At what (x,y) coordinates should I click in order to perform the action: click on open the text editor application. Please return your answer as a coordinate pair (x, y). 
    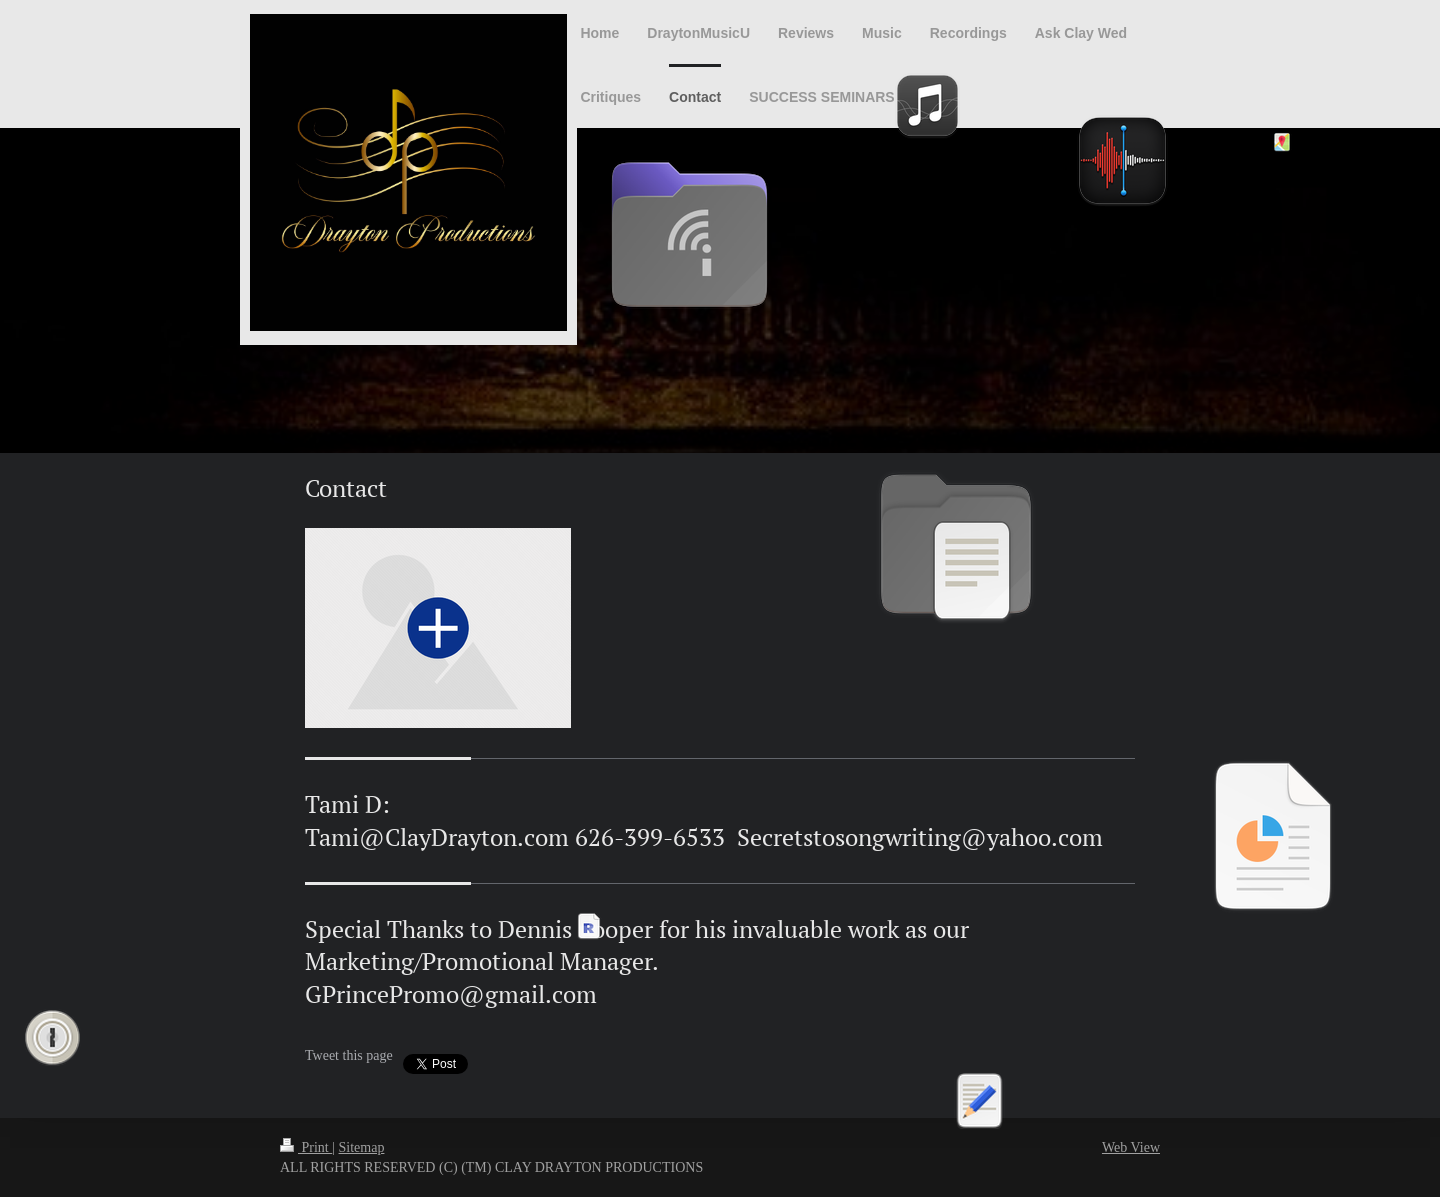
    Looking at the image, I should click on (979, 1100).